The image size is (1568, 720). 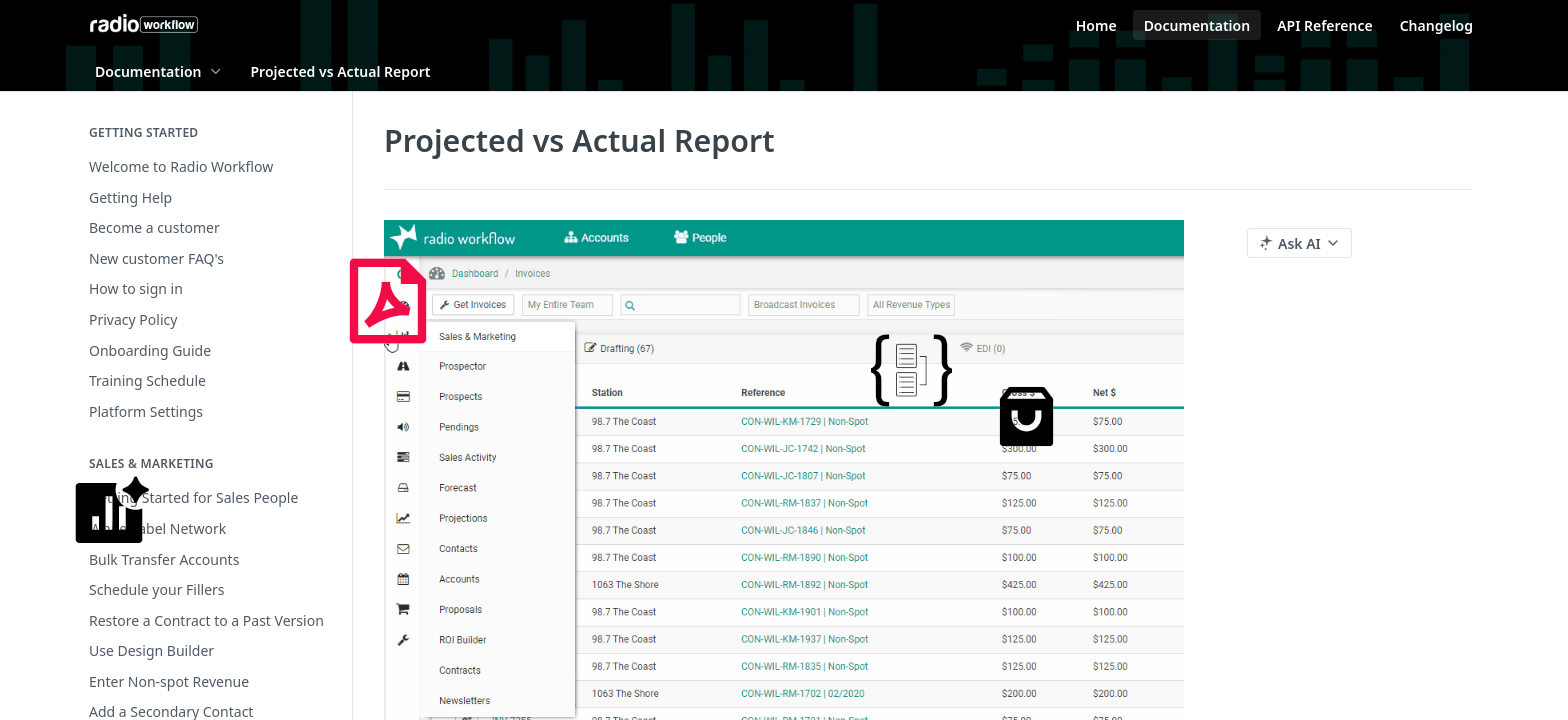 I want to click on TypeORM logo - an object-relational mapping framework for TypeScript/JavaScript, so click(x=911, y=370).